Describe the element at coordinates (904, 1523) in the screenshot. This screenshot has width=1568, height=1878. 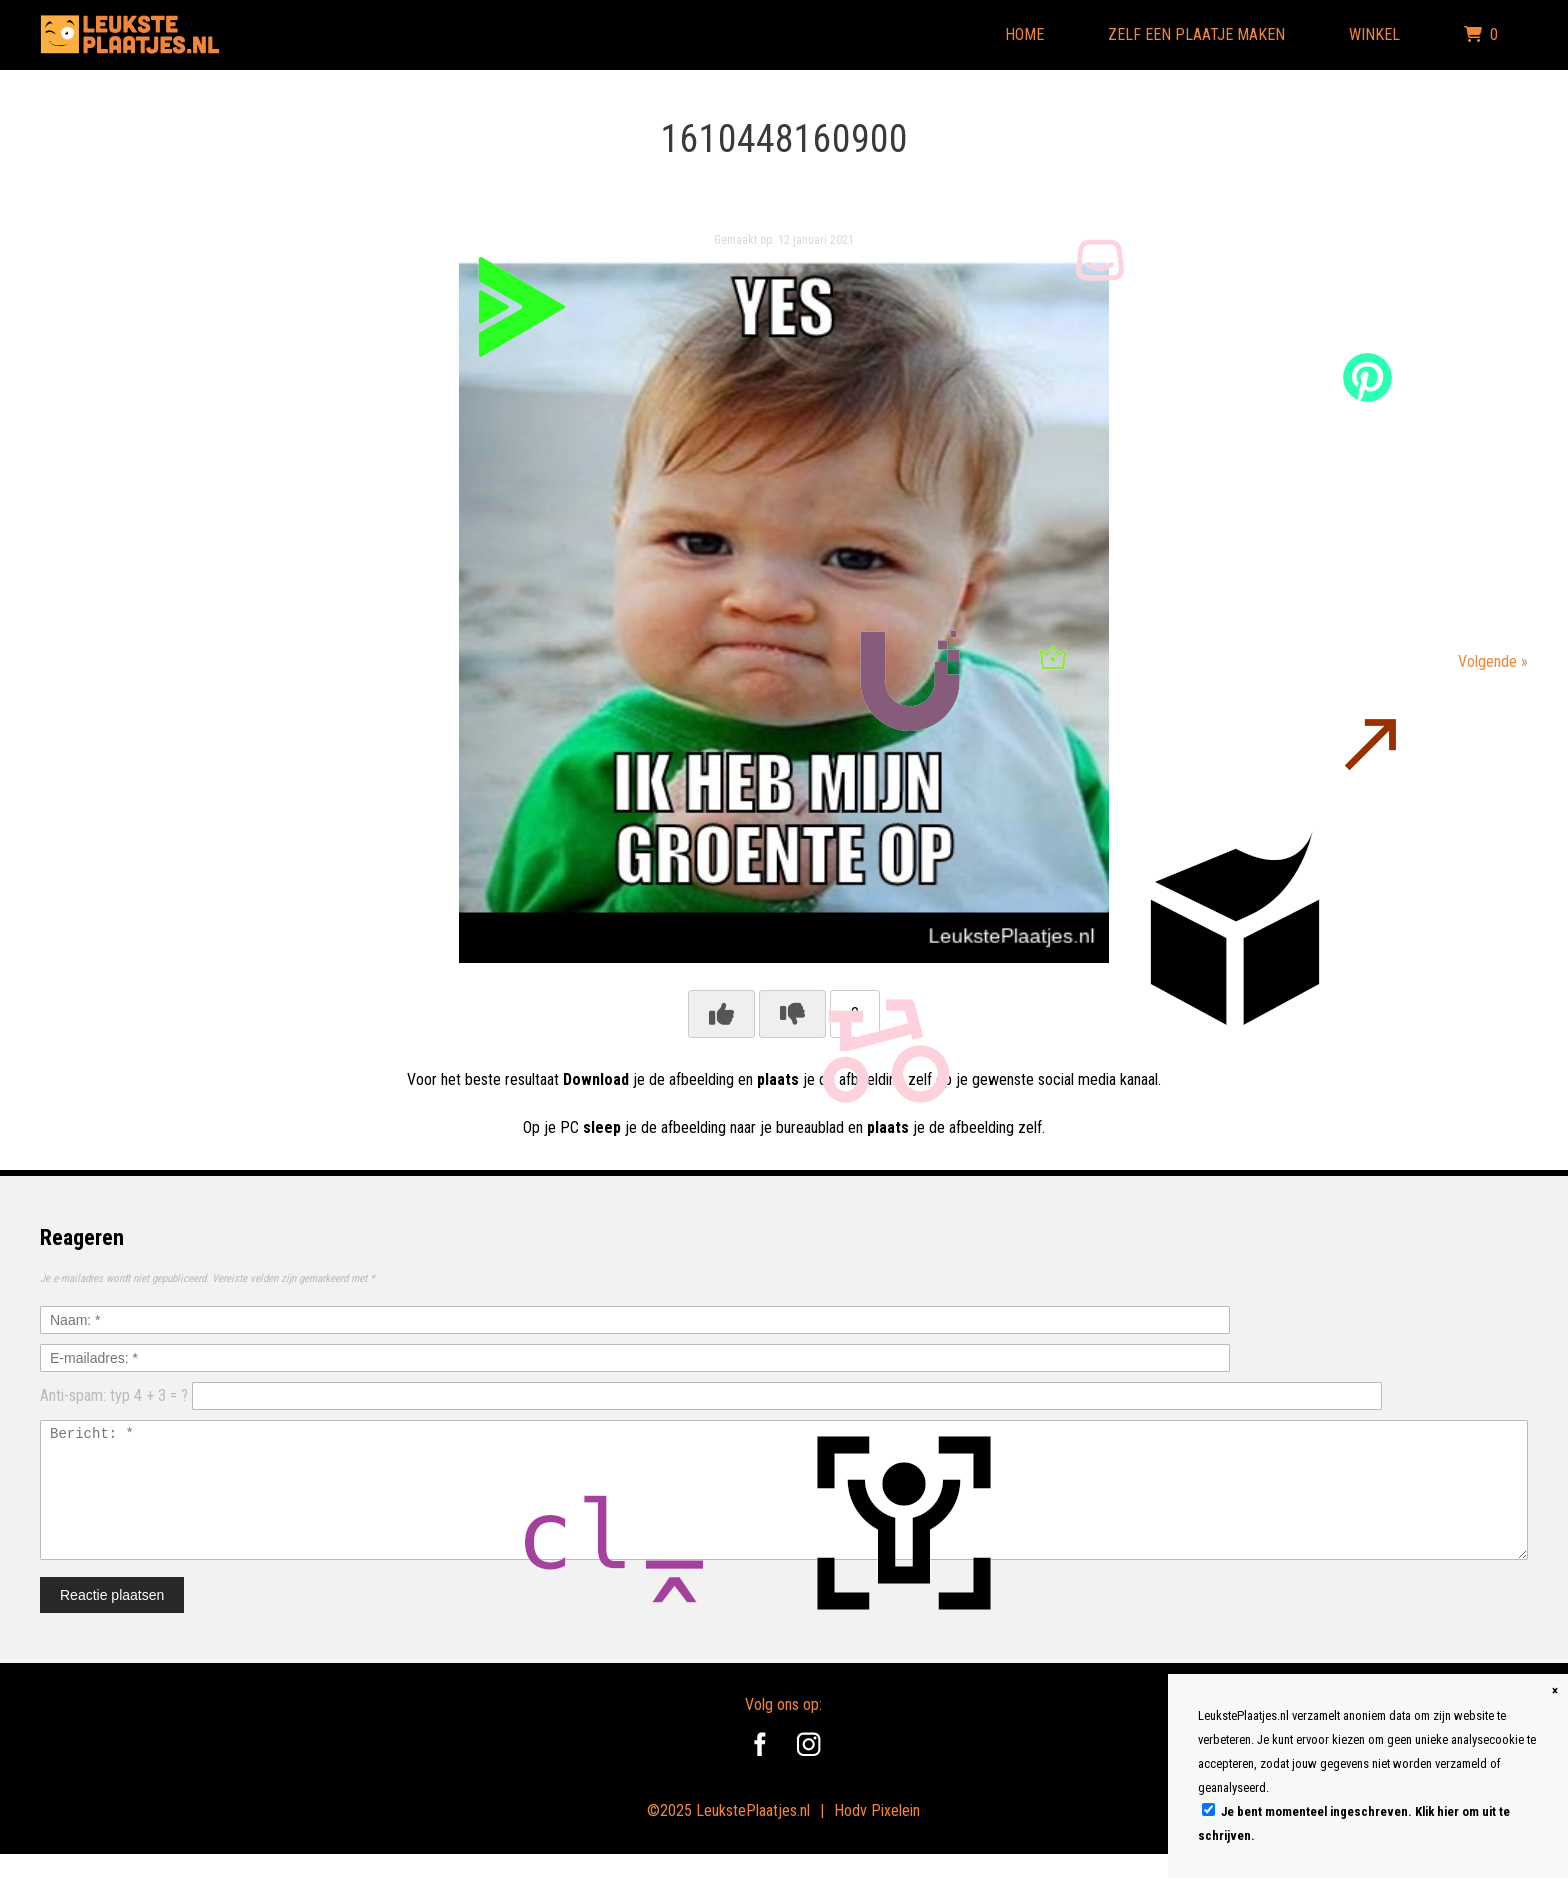
I see `scan or verify user identity` at that location.